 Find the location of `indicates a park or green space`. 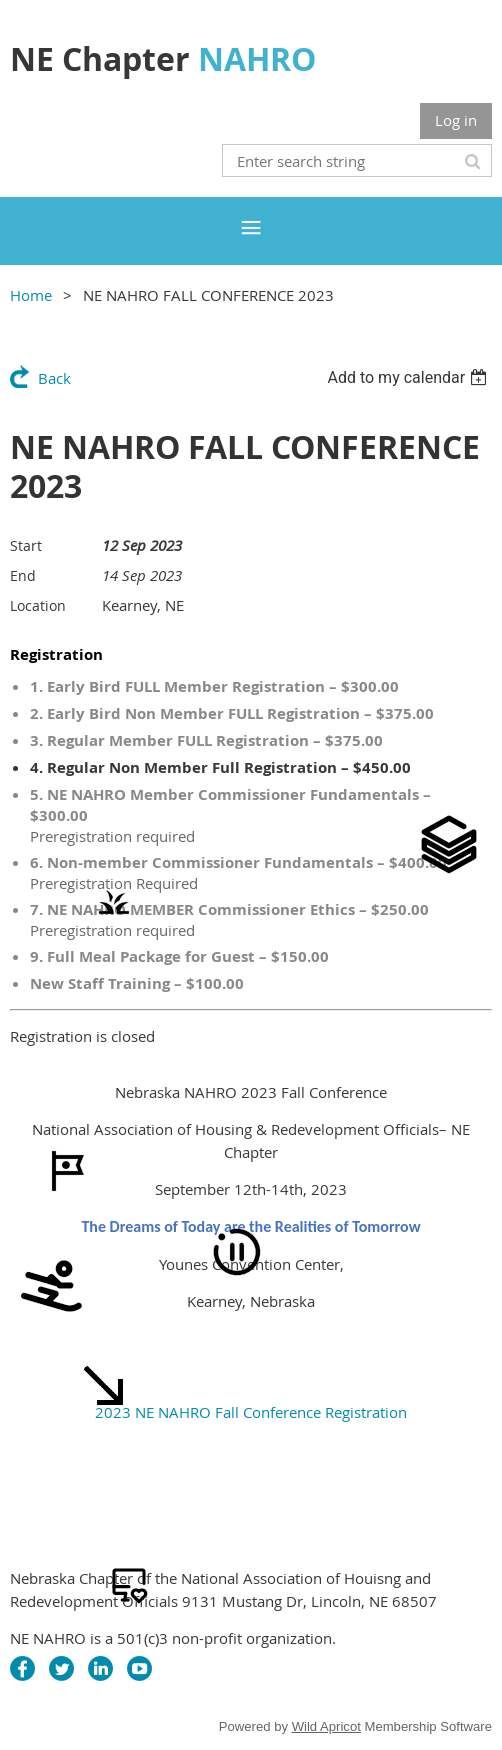

indicates a park or green space is located at coordinates (114, 902).